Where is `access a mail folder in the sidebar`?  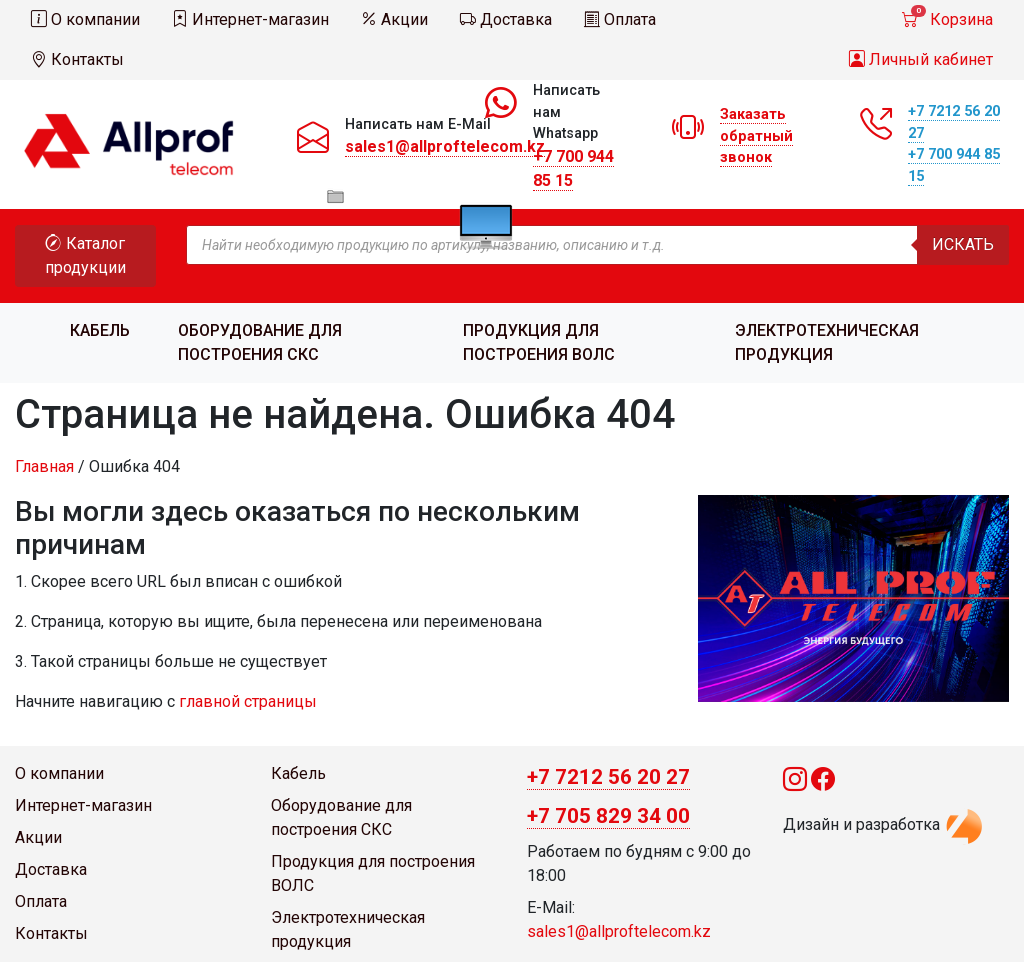
access a mail folder in the sidebar is located at coordinates (335, 196).